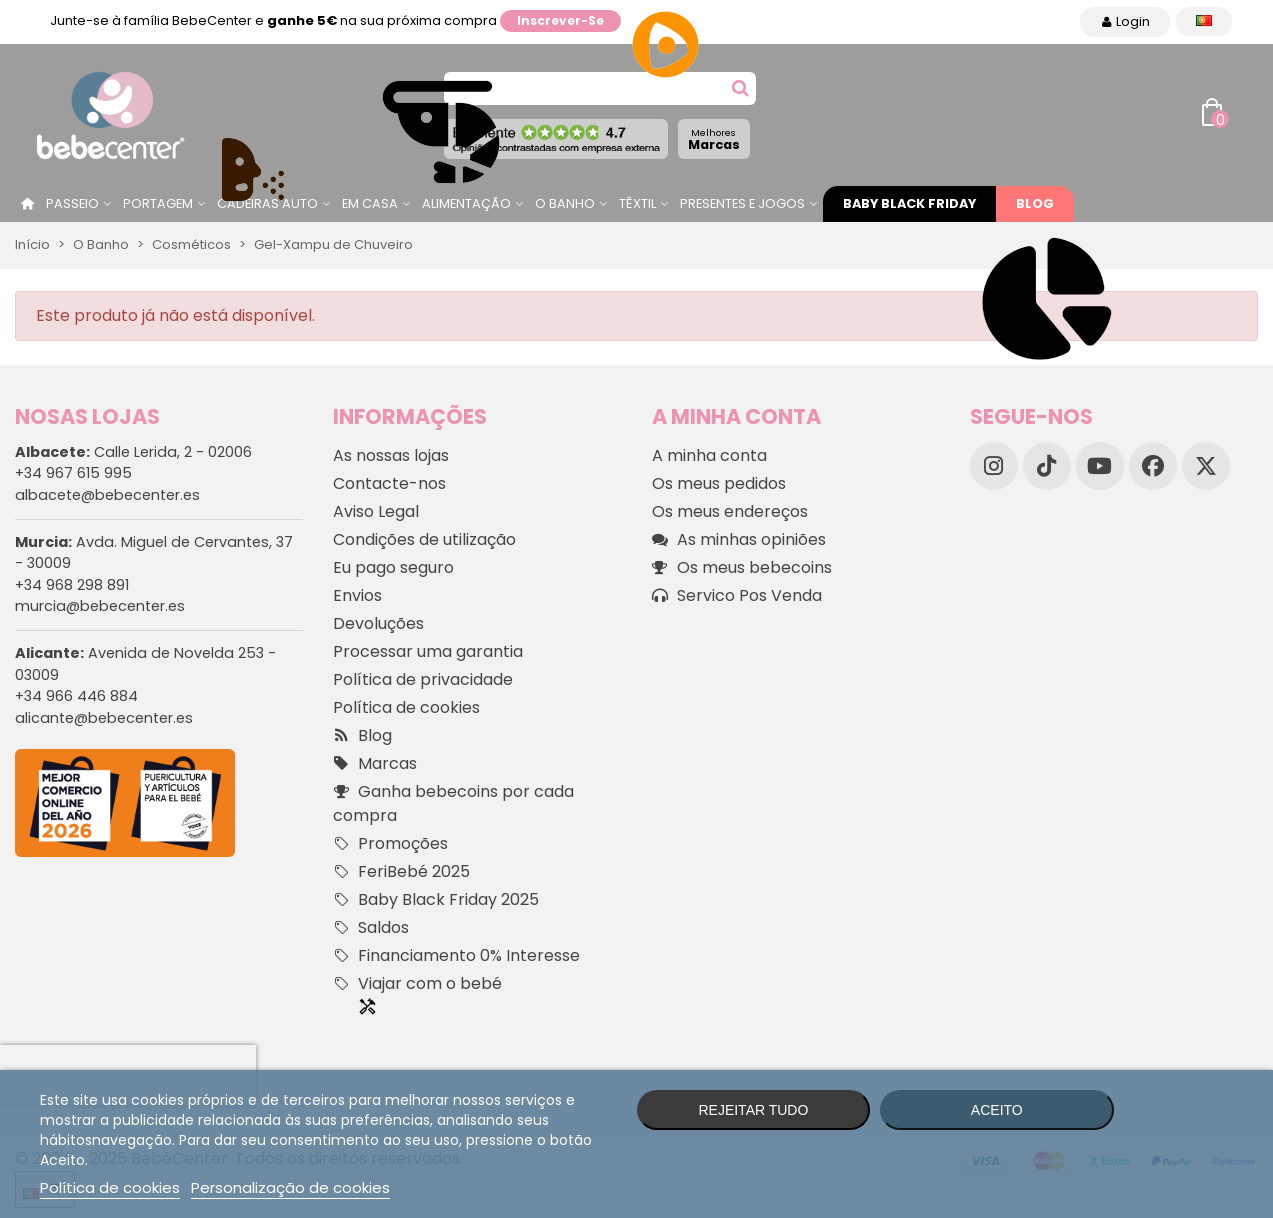 The height and width of the screenshot is (1218, 1273). I want to click on indicates seafood or shellfish menu items, so click(441, 132).